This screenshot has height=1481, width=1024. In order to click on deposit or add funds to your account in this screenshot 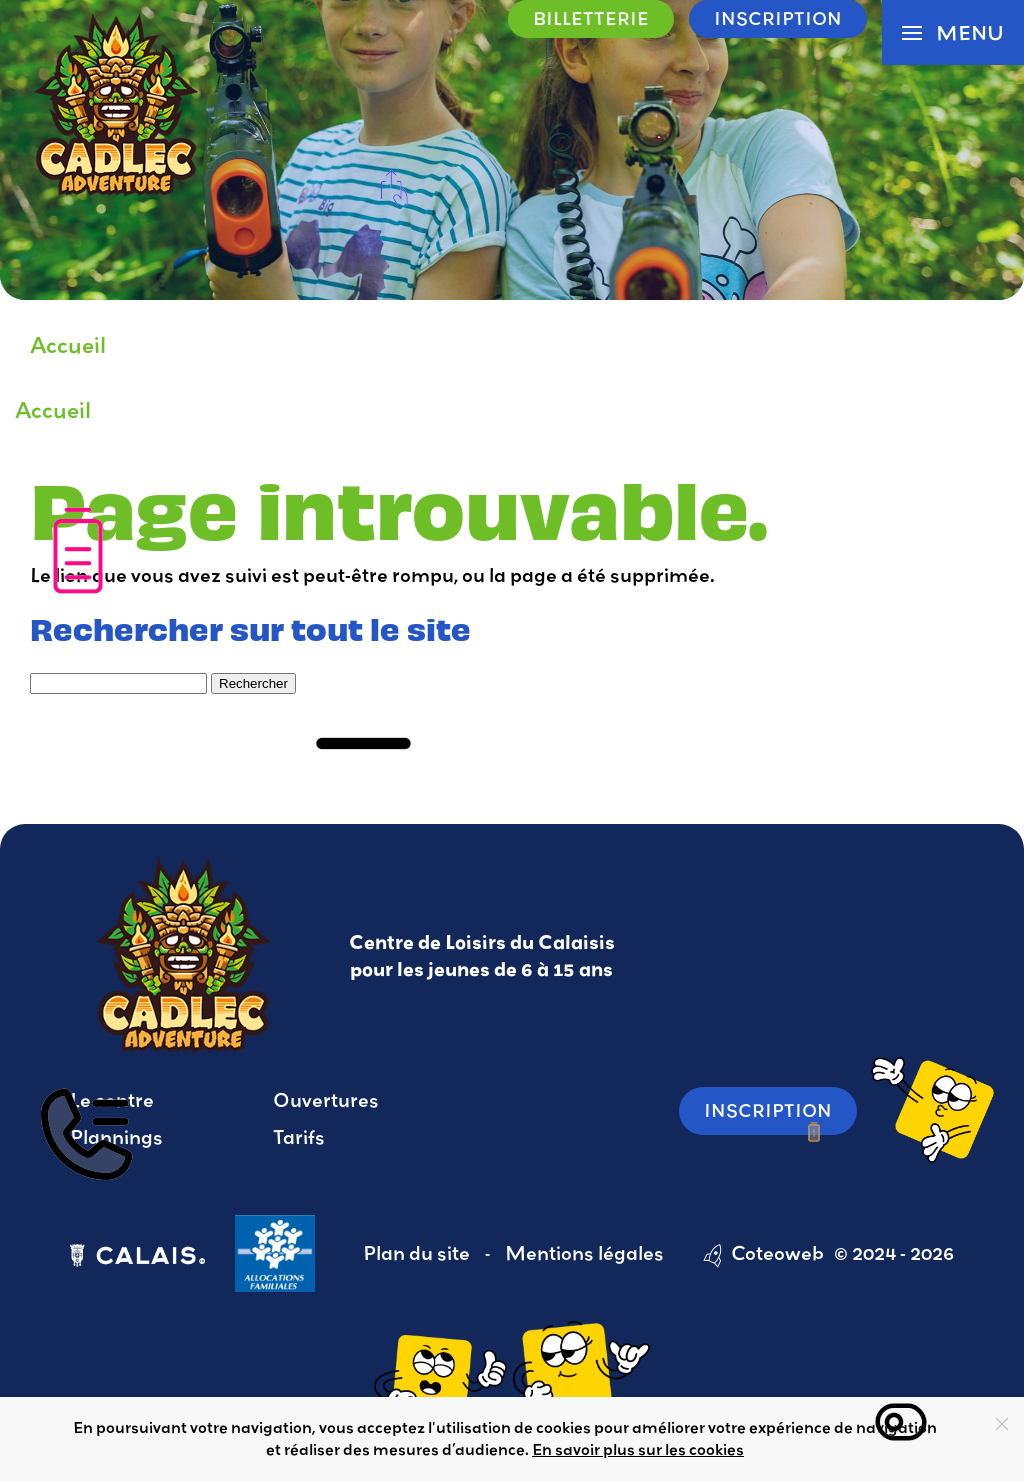, I will do `click(392, 187)`.